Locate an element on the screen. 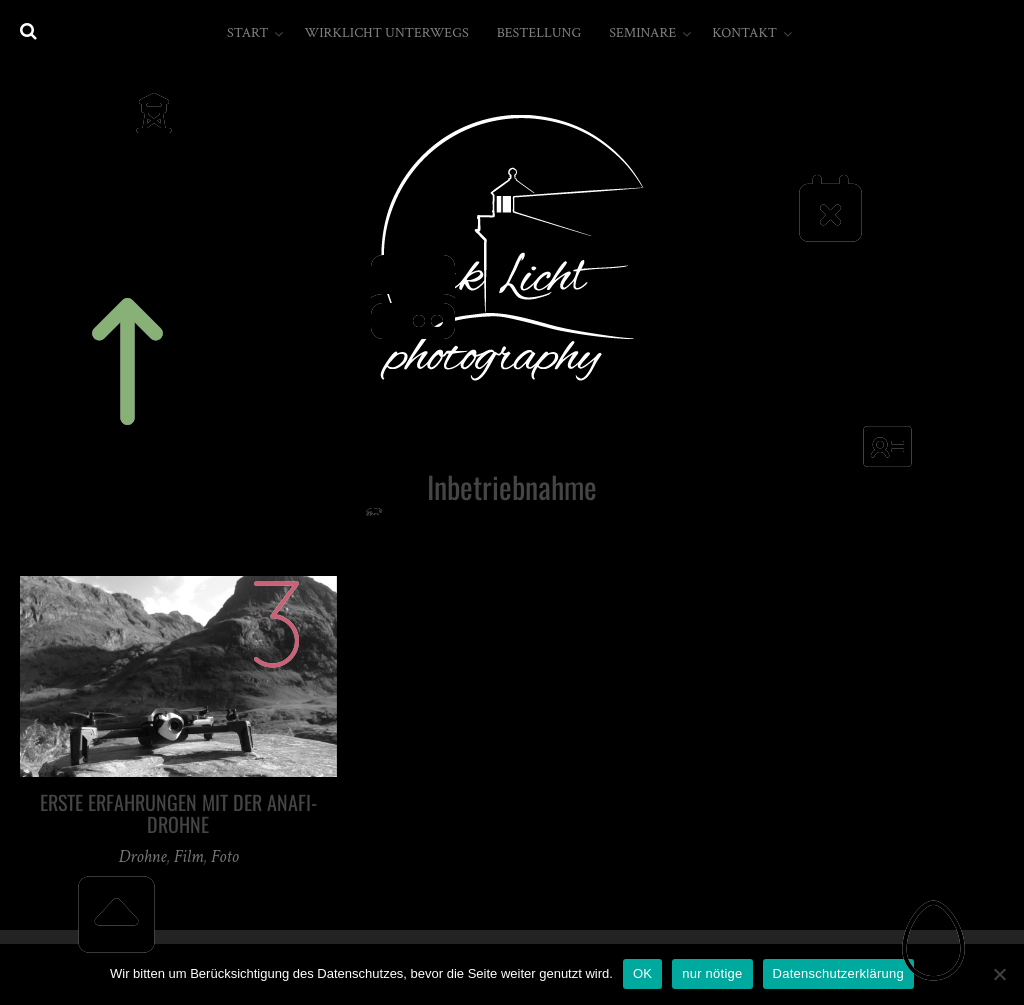 This screenshot has width=1024, height=1005. view profile or account details is located at coordinates (887, 446).